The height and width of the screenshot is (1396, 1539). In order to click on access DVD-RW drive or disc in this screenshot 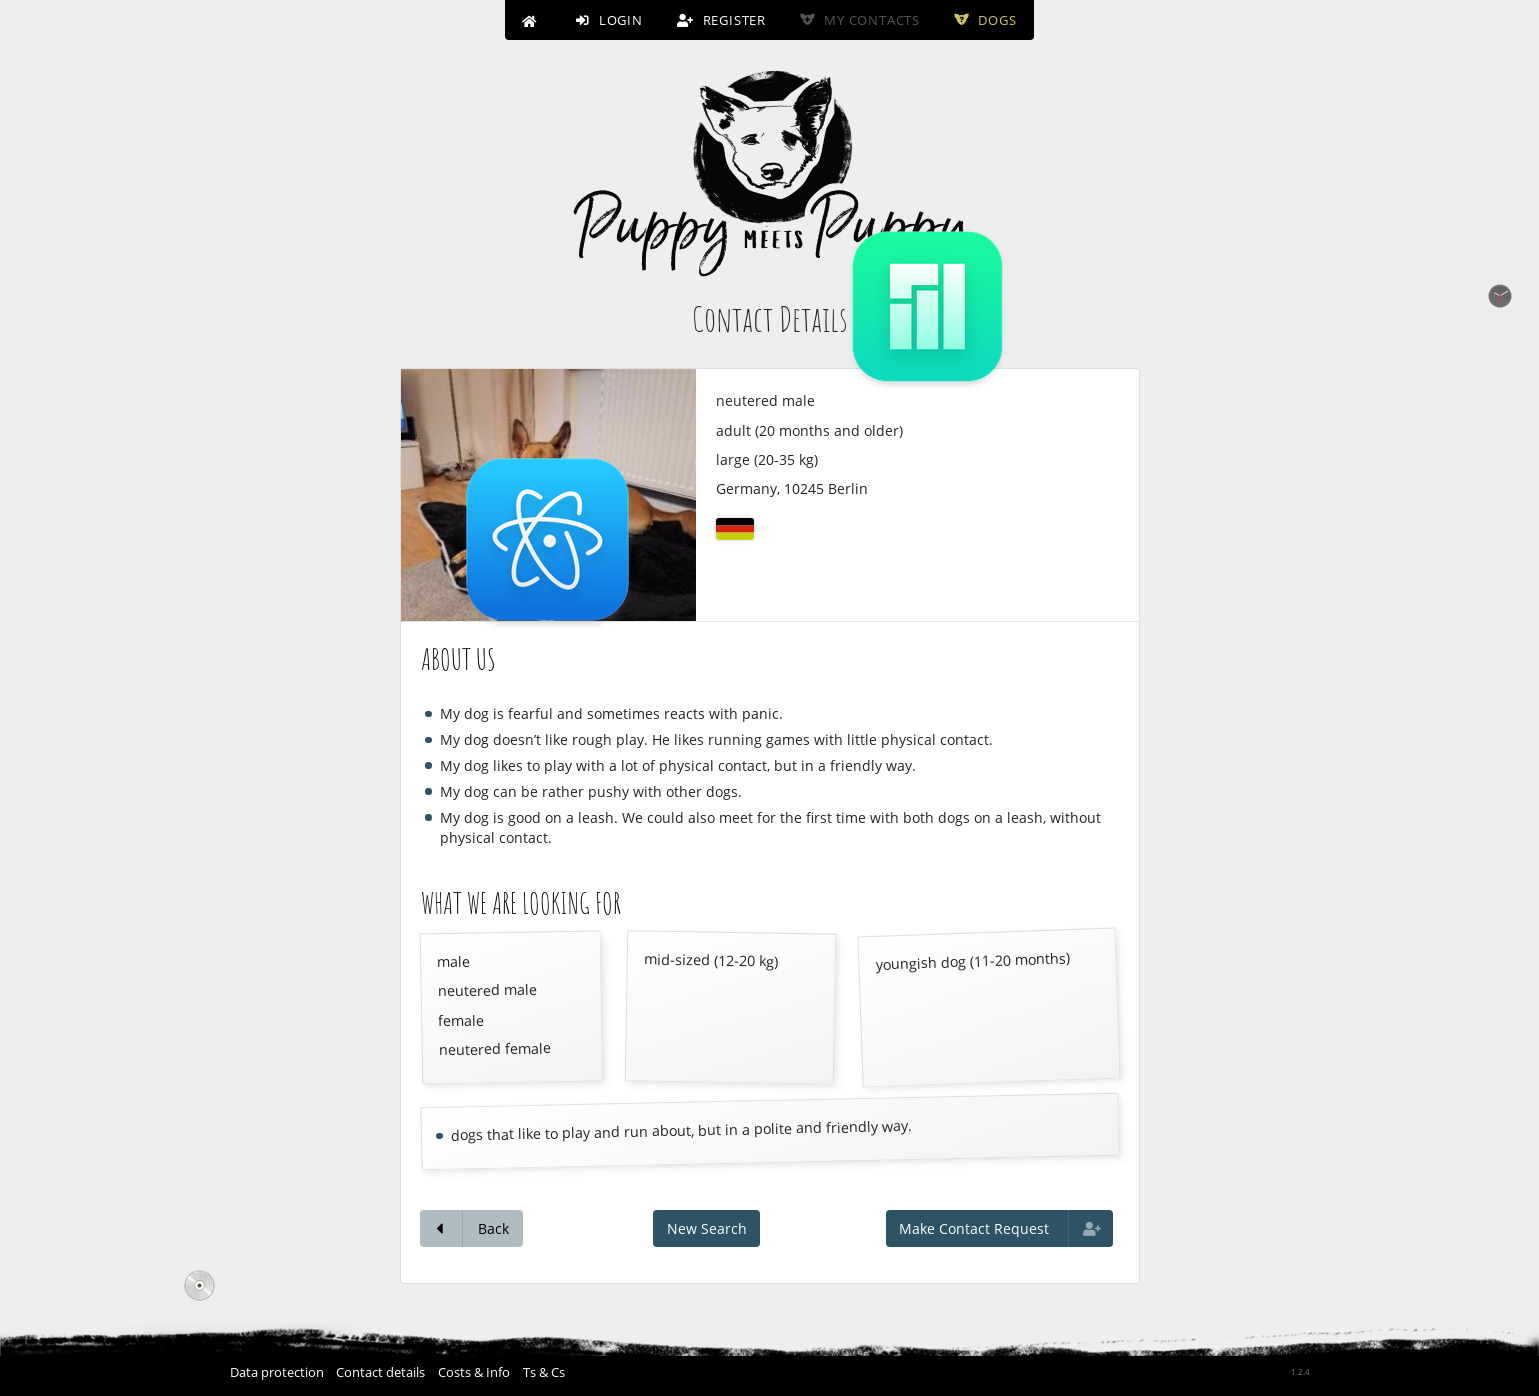, I will do `click(199, 1285)`.